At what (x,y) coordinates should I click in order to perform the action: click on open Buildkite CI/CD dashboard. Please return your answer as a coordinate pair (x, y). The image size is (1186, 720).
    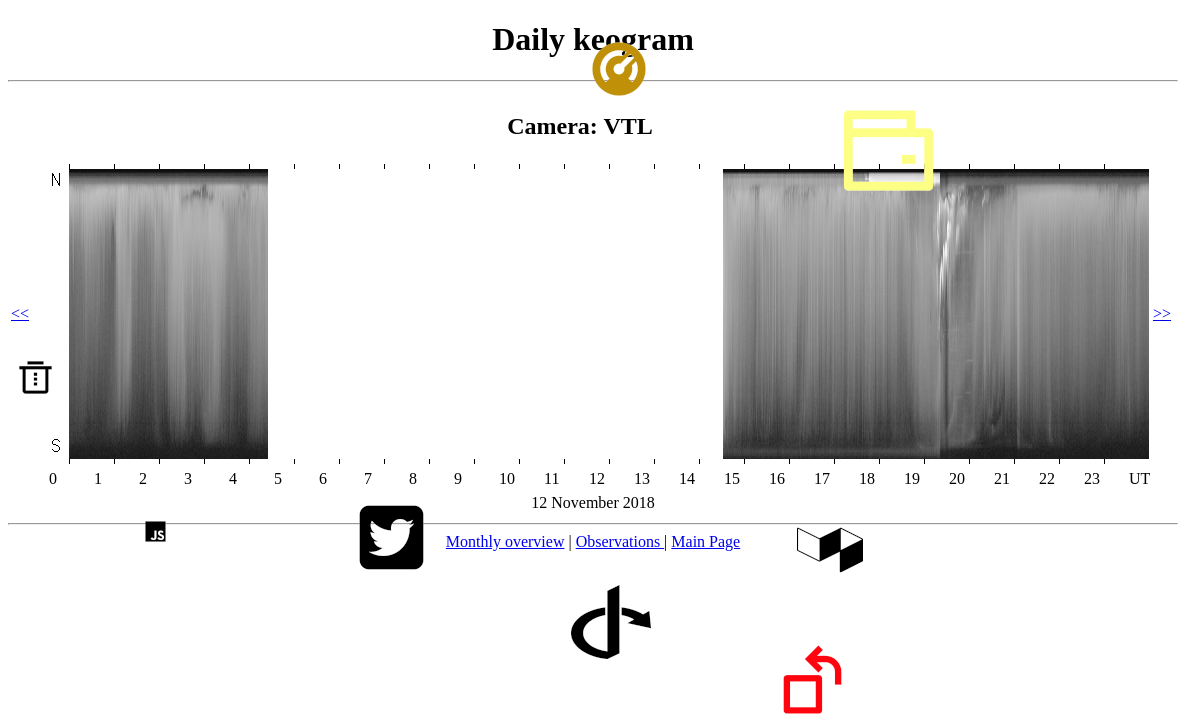
    Looking at the image, I should click on (830, 550).